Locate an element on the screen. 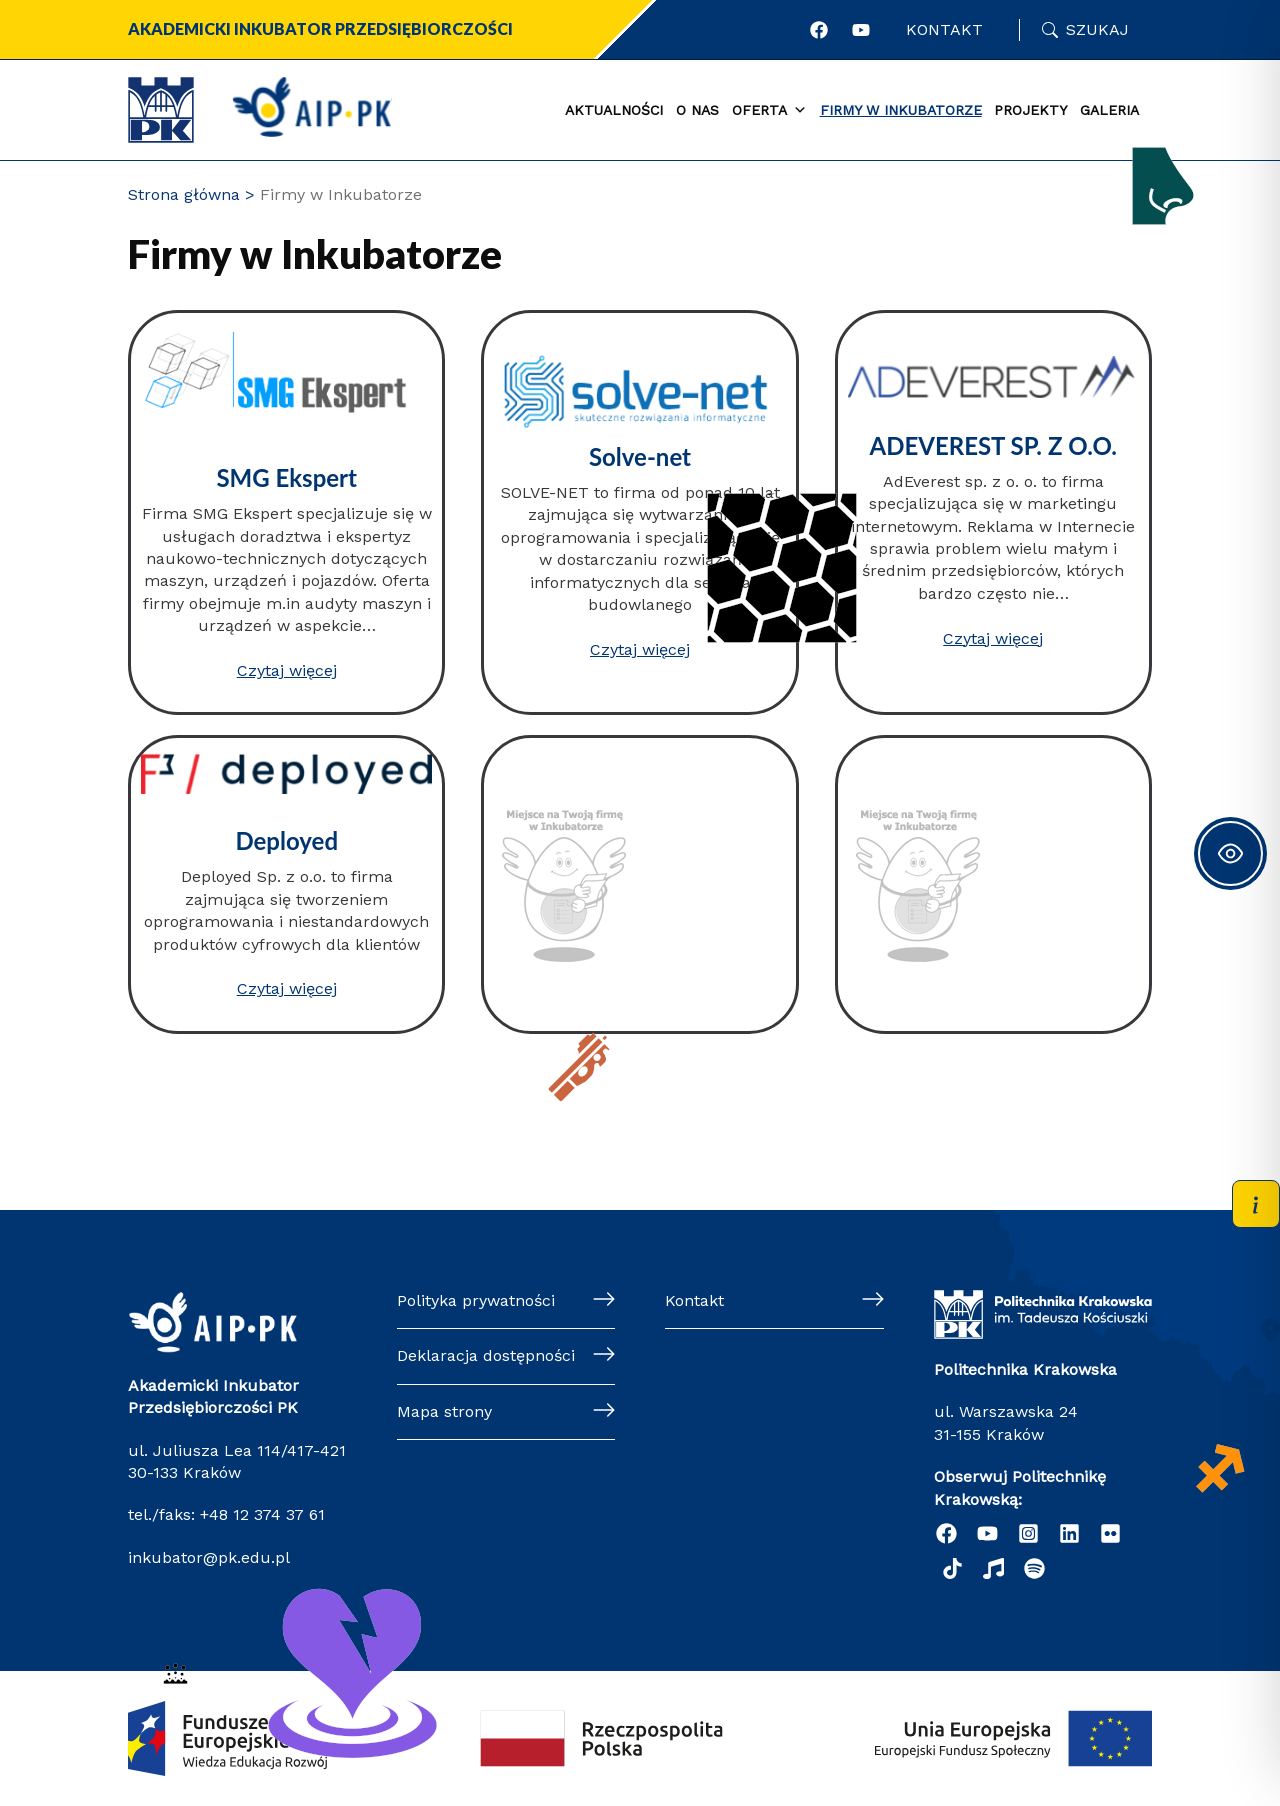 The width and height of the screenshot is (1280, 1806). view sagittarius zodiac sign is located at coordinates (1220, 1468).